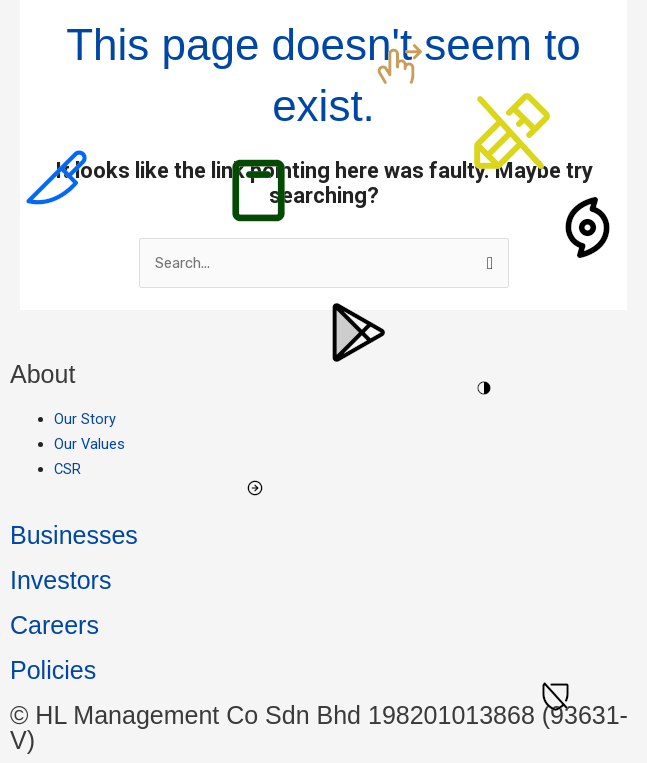 Image resolution: width=647 pixels, height=763 pixels. What do you see at coordinates (510, 132) in the screenshot?
I see `editing is disabled or unavailable` at bounding box center [510, 132].